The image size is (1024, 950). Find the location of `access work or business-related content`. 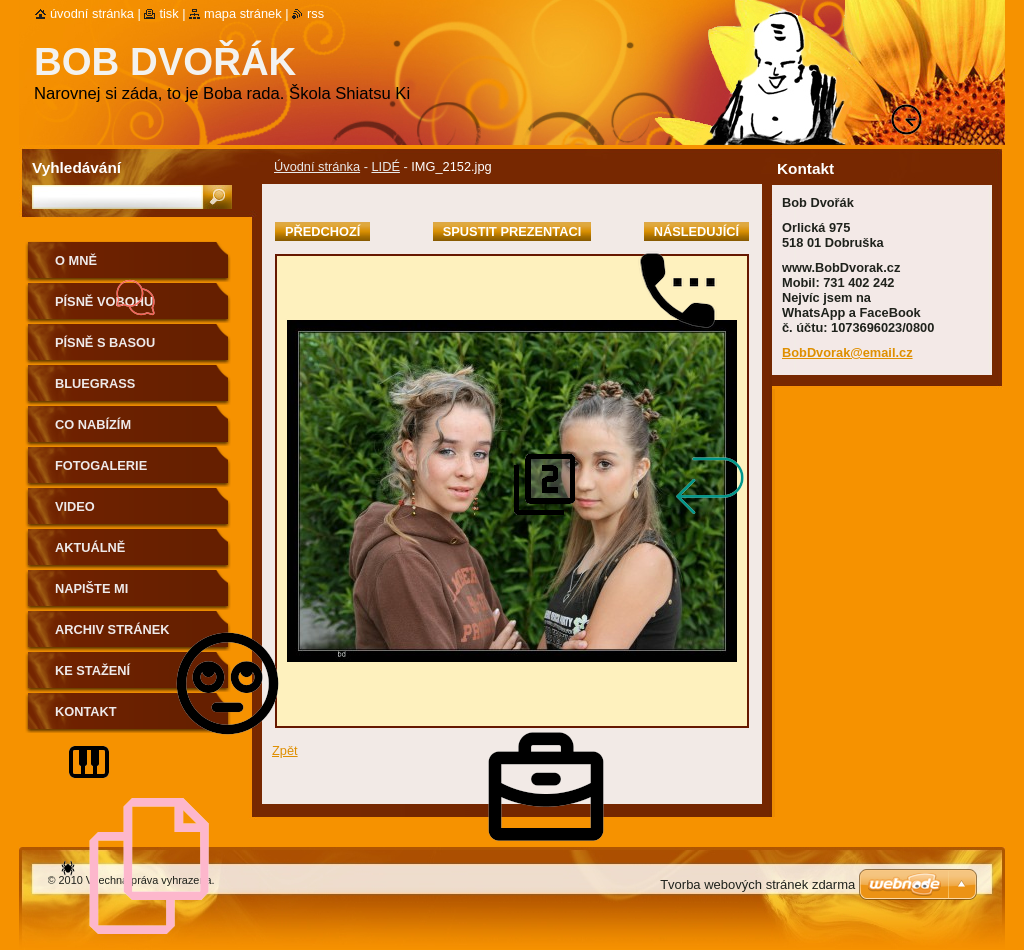

access work or business-related content is located at coordinates (546, 794).